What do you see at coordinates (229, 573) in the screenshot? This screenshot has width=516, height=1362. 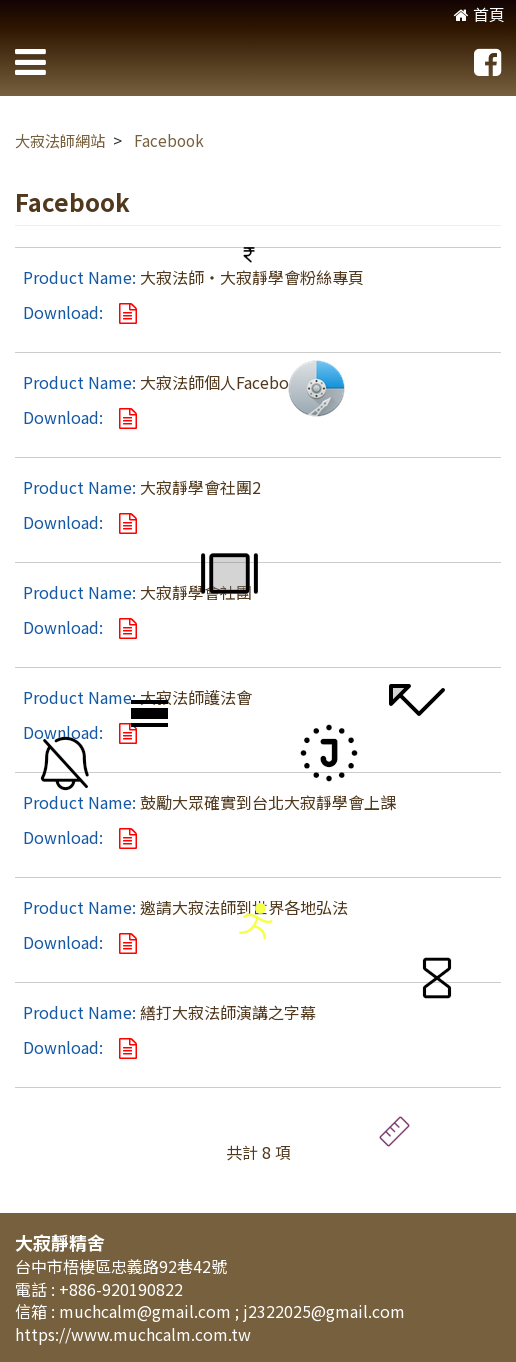 I see `start a slideshow presentation` at bounding box center [229, 573].